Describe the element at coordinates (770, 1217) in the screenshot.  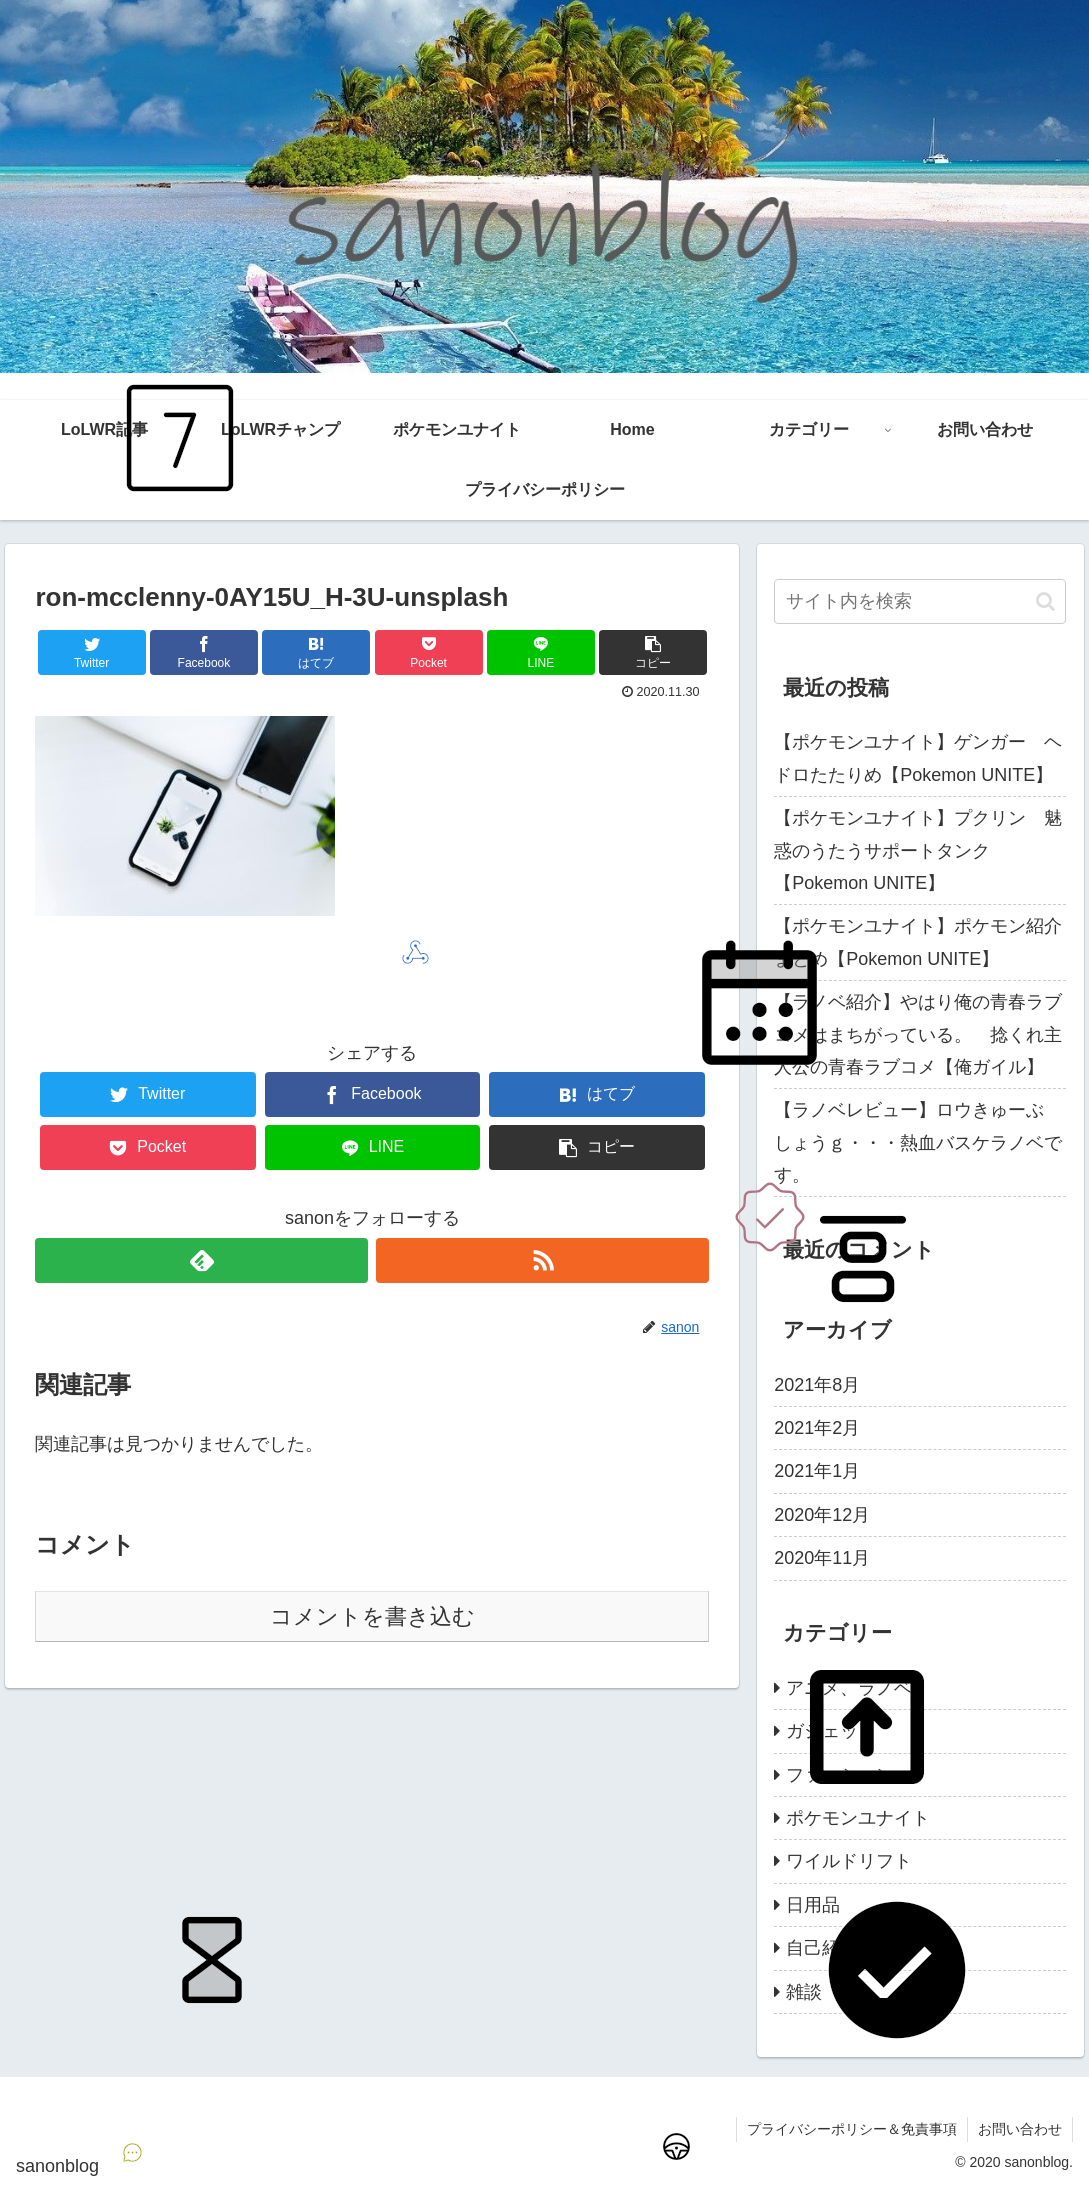
I see `indicates verified or authenticated status` at that location.